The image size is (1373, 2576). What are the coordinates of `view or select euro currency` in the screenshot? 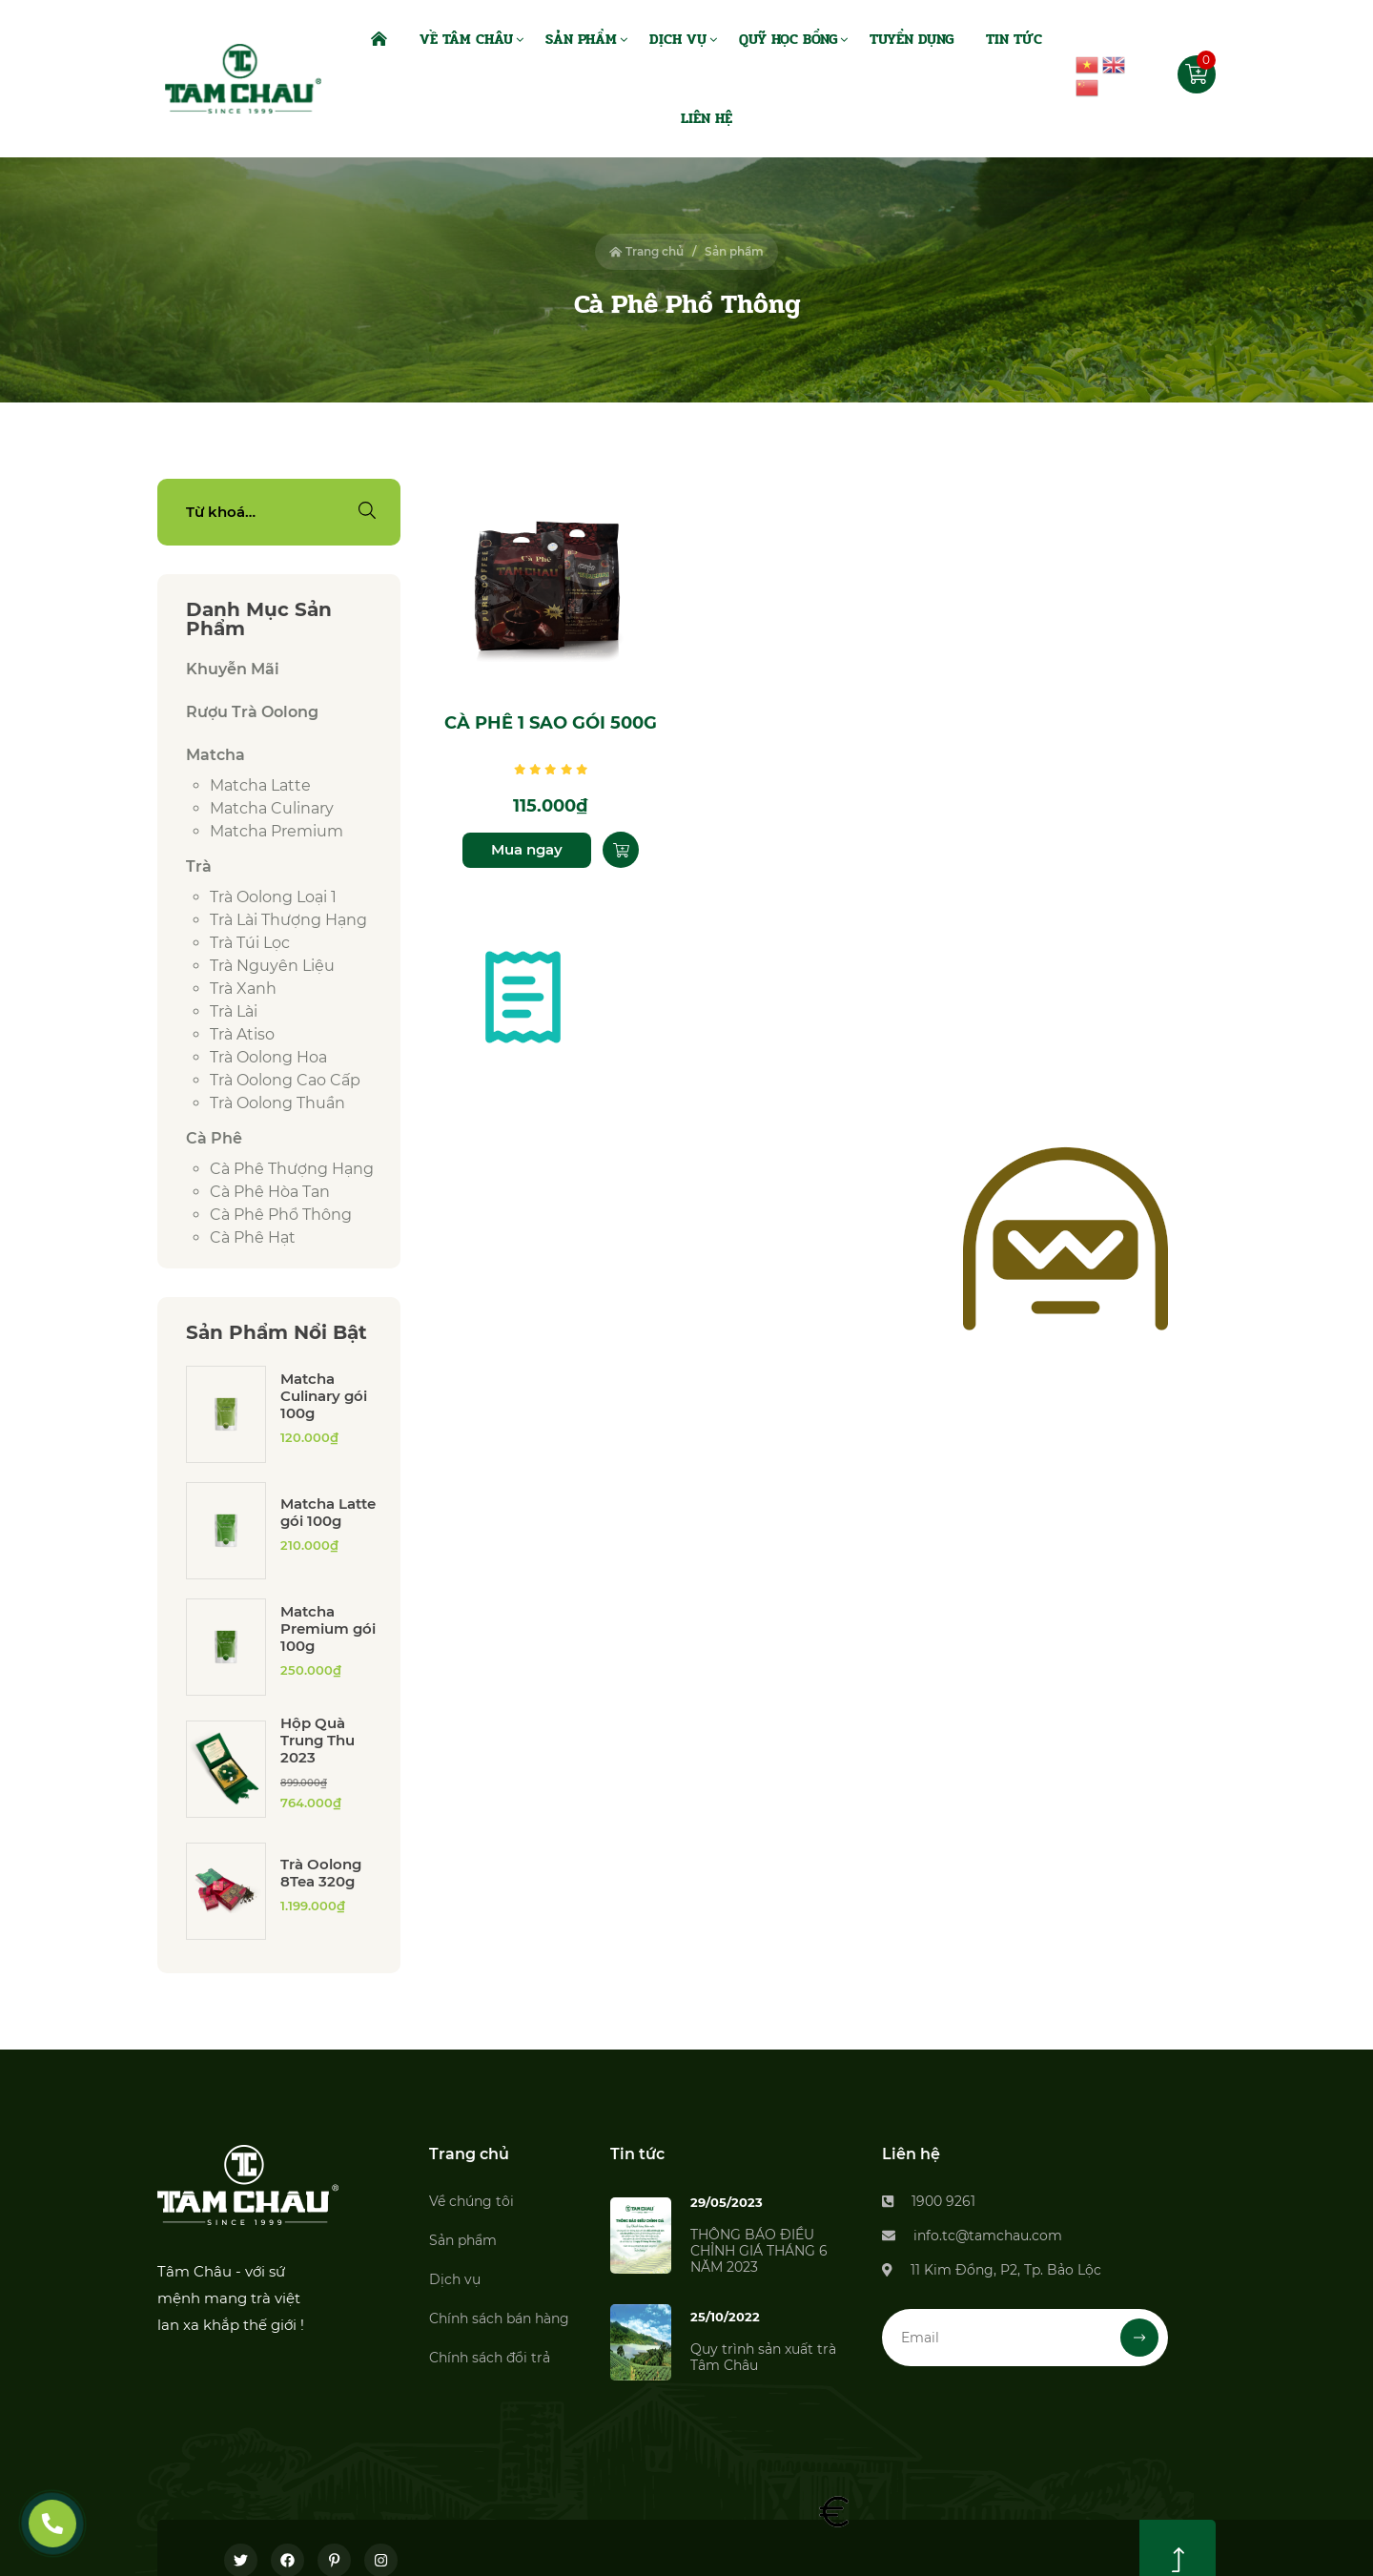 It's located at (834, 2511).